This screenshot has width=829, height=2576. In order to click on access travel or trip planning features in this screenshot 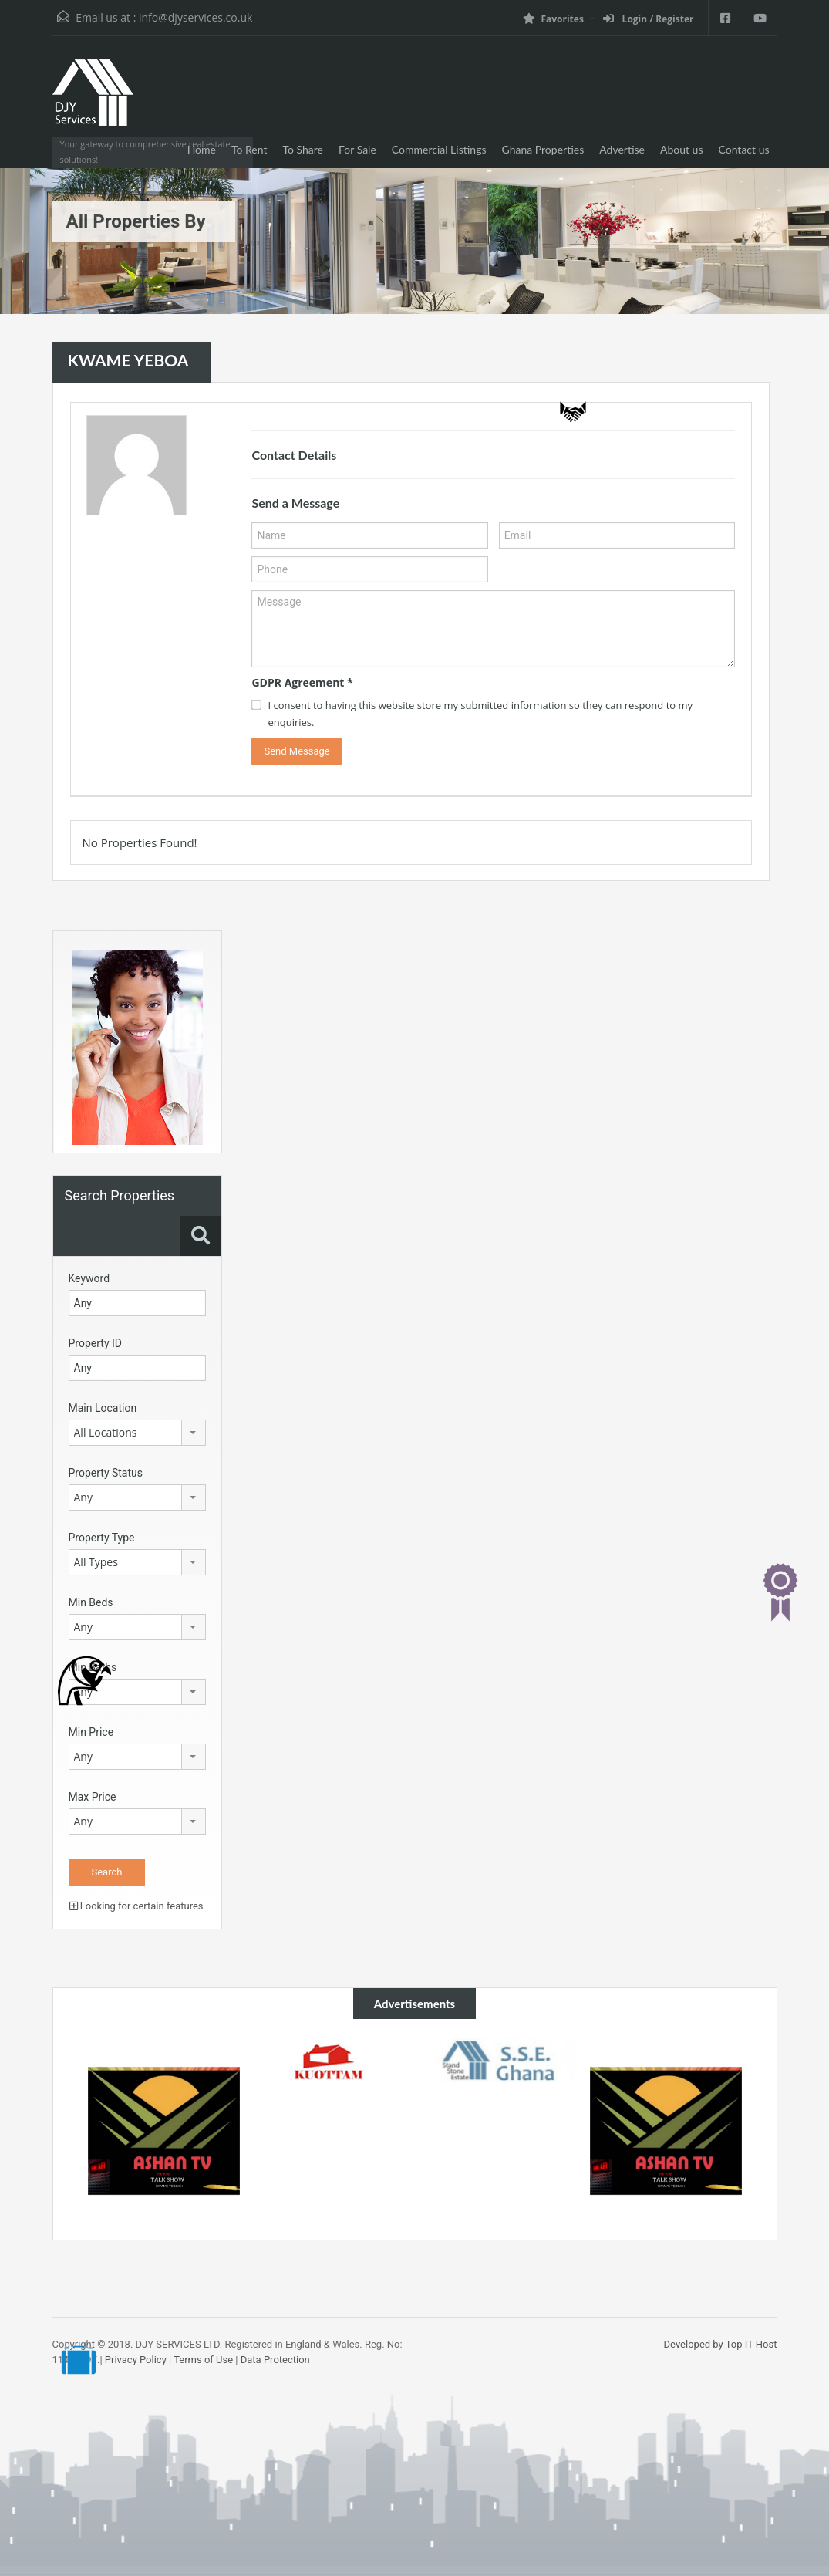, I will do `click(79, 2361)`.